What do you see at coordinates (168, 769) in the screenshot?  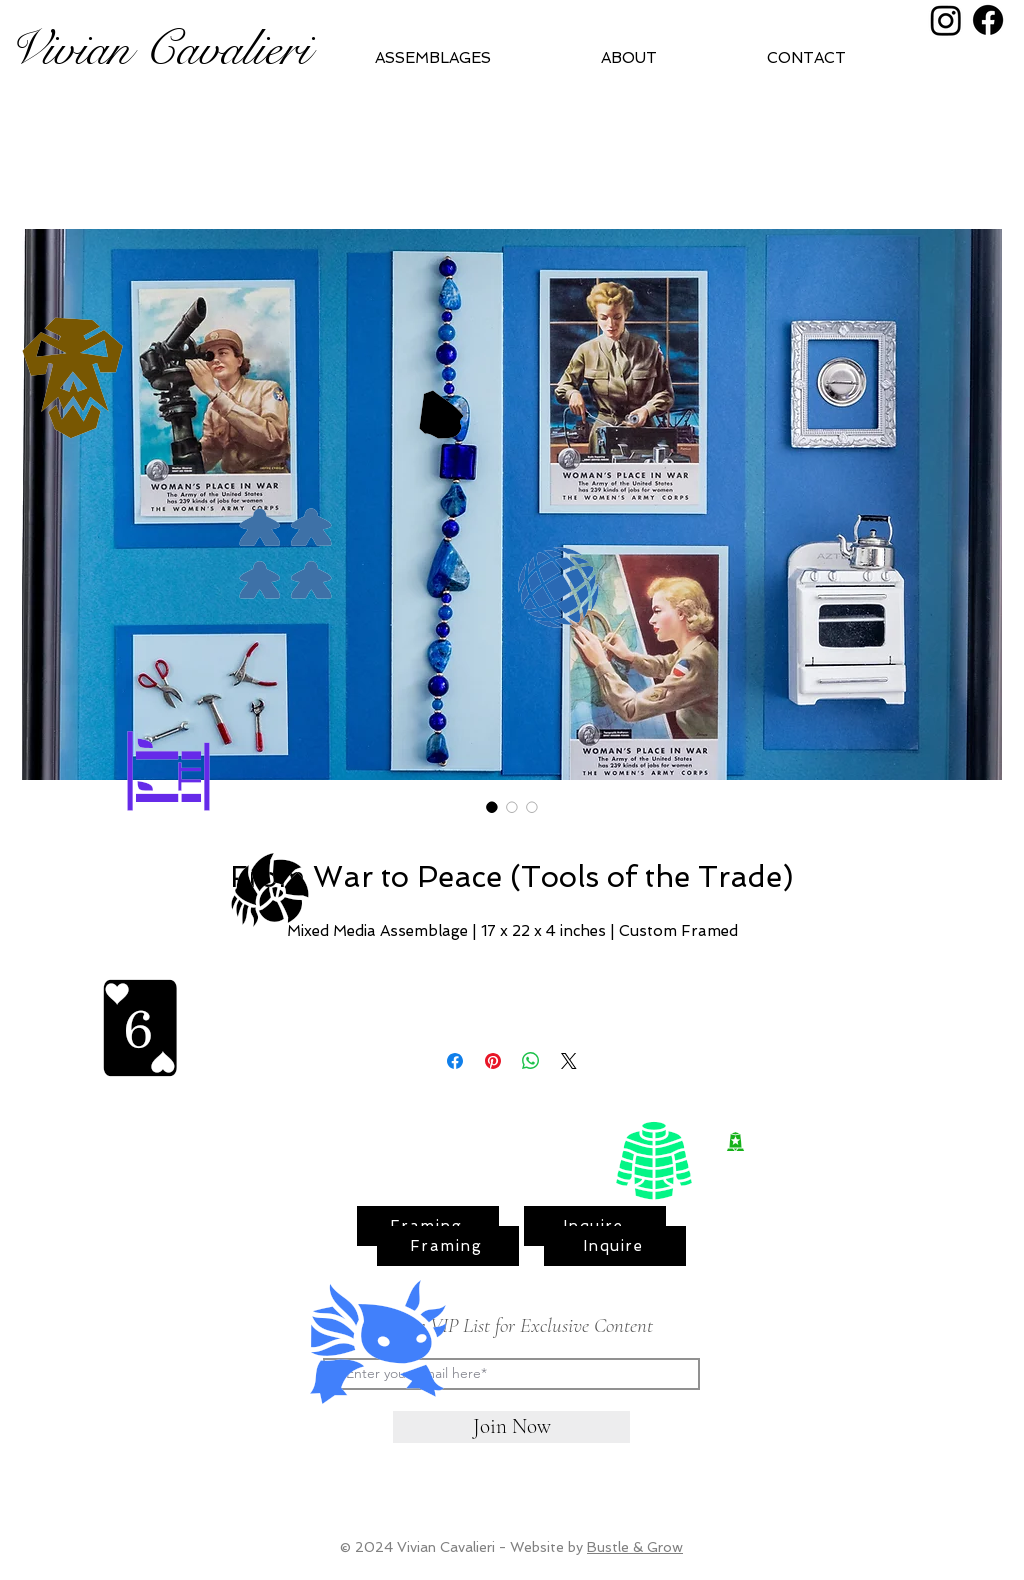 I see `view shared room or dormitory accommodations` at bounding box center [168, 769].